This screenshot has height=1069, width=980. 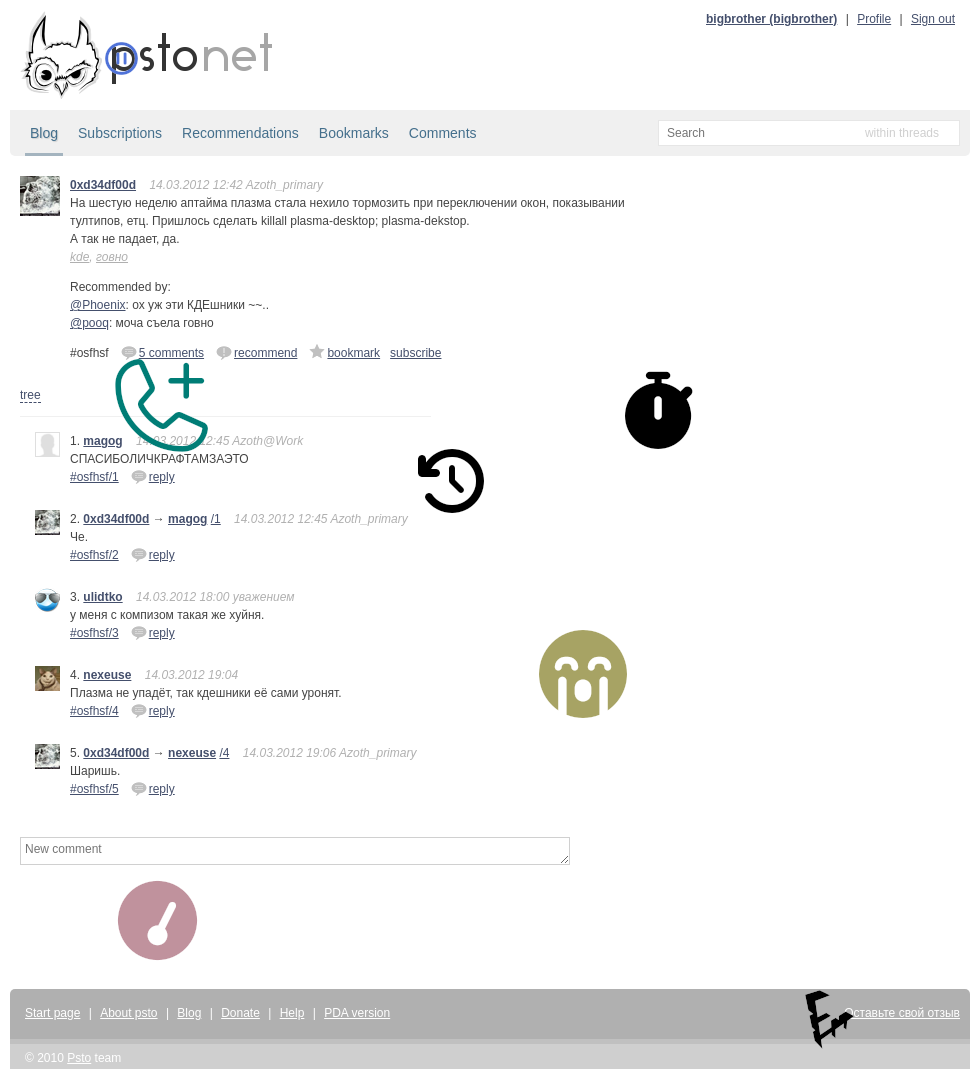 I want to click on view history or recent activity, so click(x=452, y=481).